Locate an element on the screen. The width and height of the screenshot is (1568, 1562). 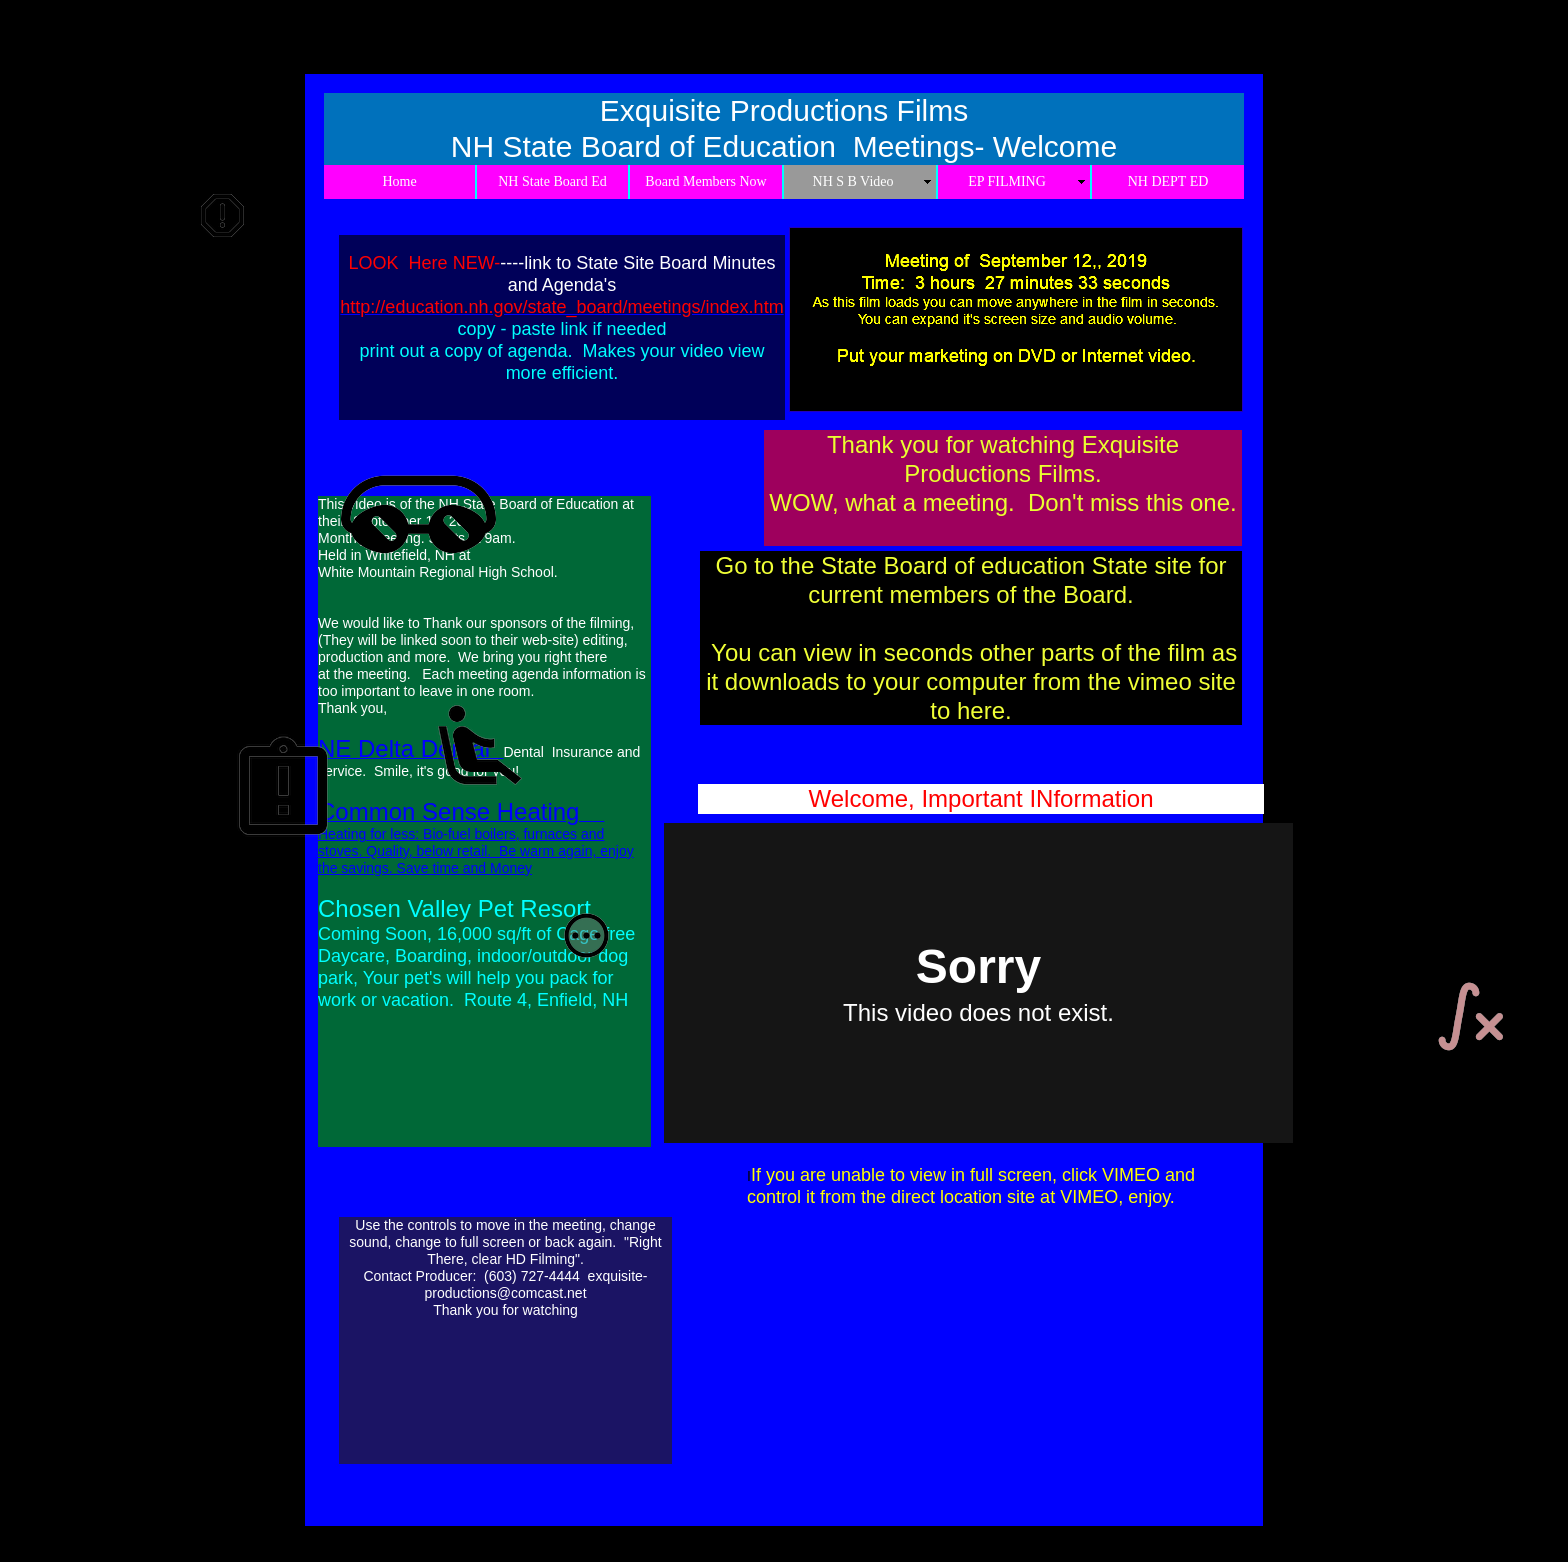
view overdue or late assignments is located at coordinates (283, 790).